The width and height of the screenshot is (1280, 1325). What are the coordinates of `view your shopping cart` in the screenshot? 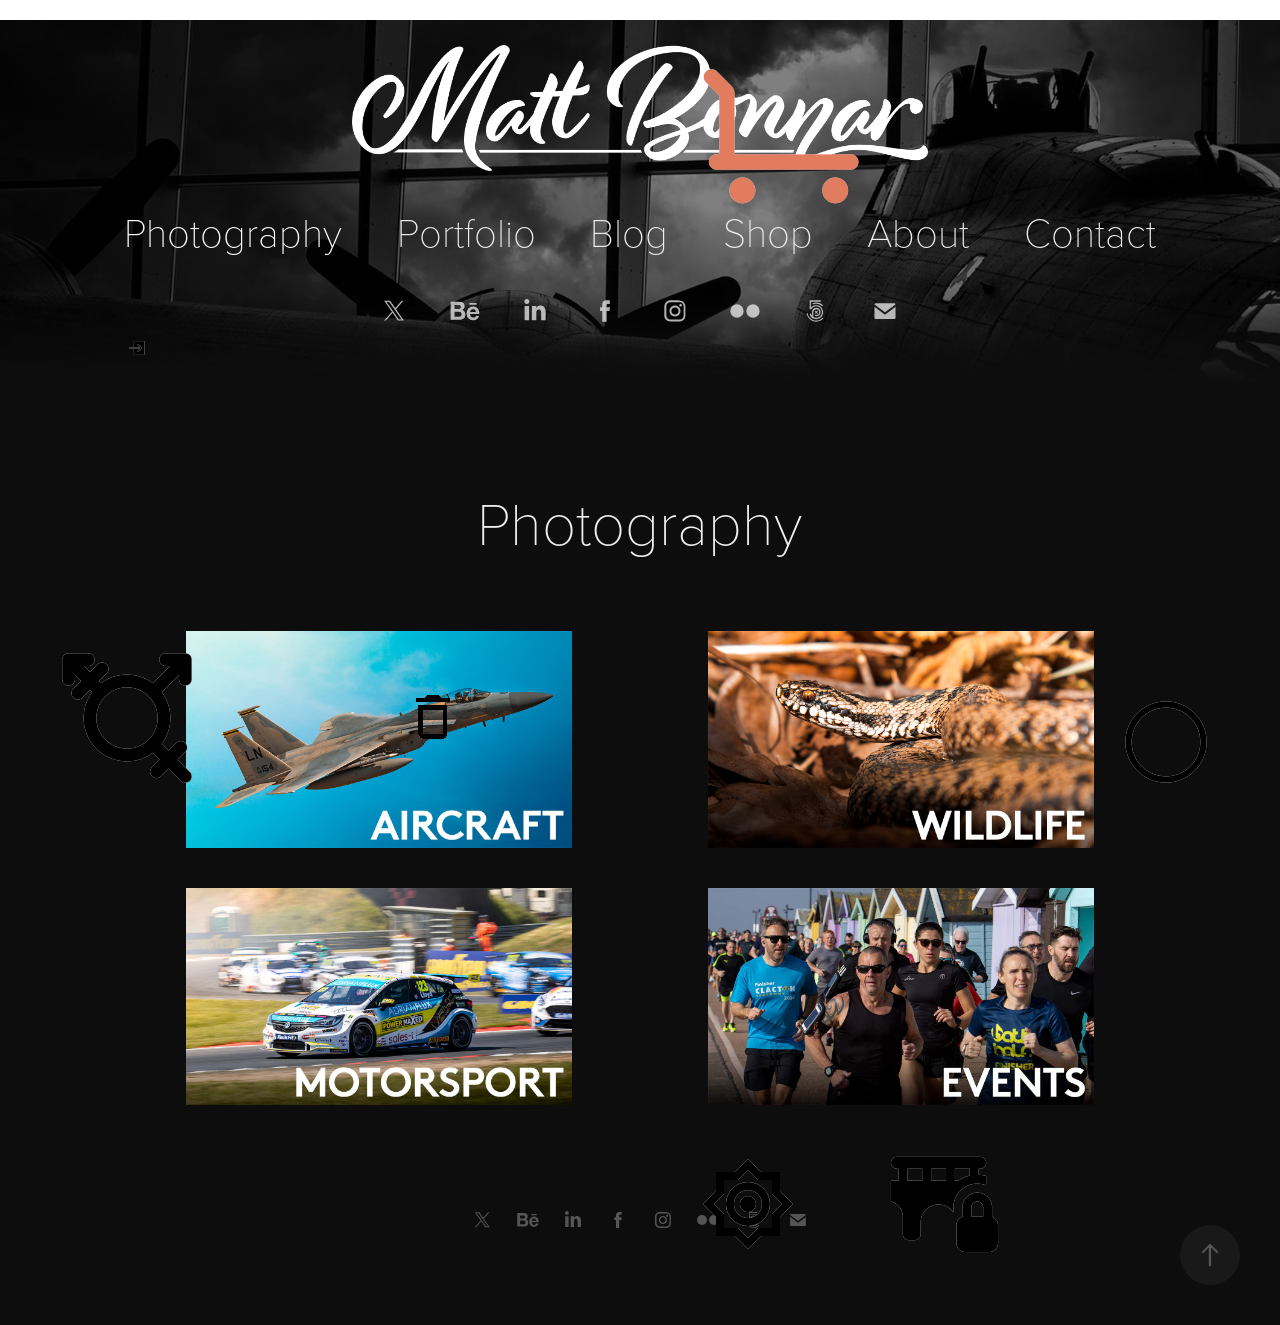 It's located at (778, 128).